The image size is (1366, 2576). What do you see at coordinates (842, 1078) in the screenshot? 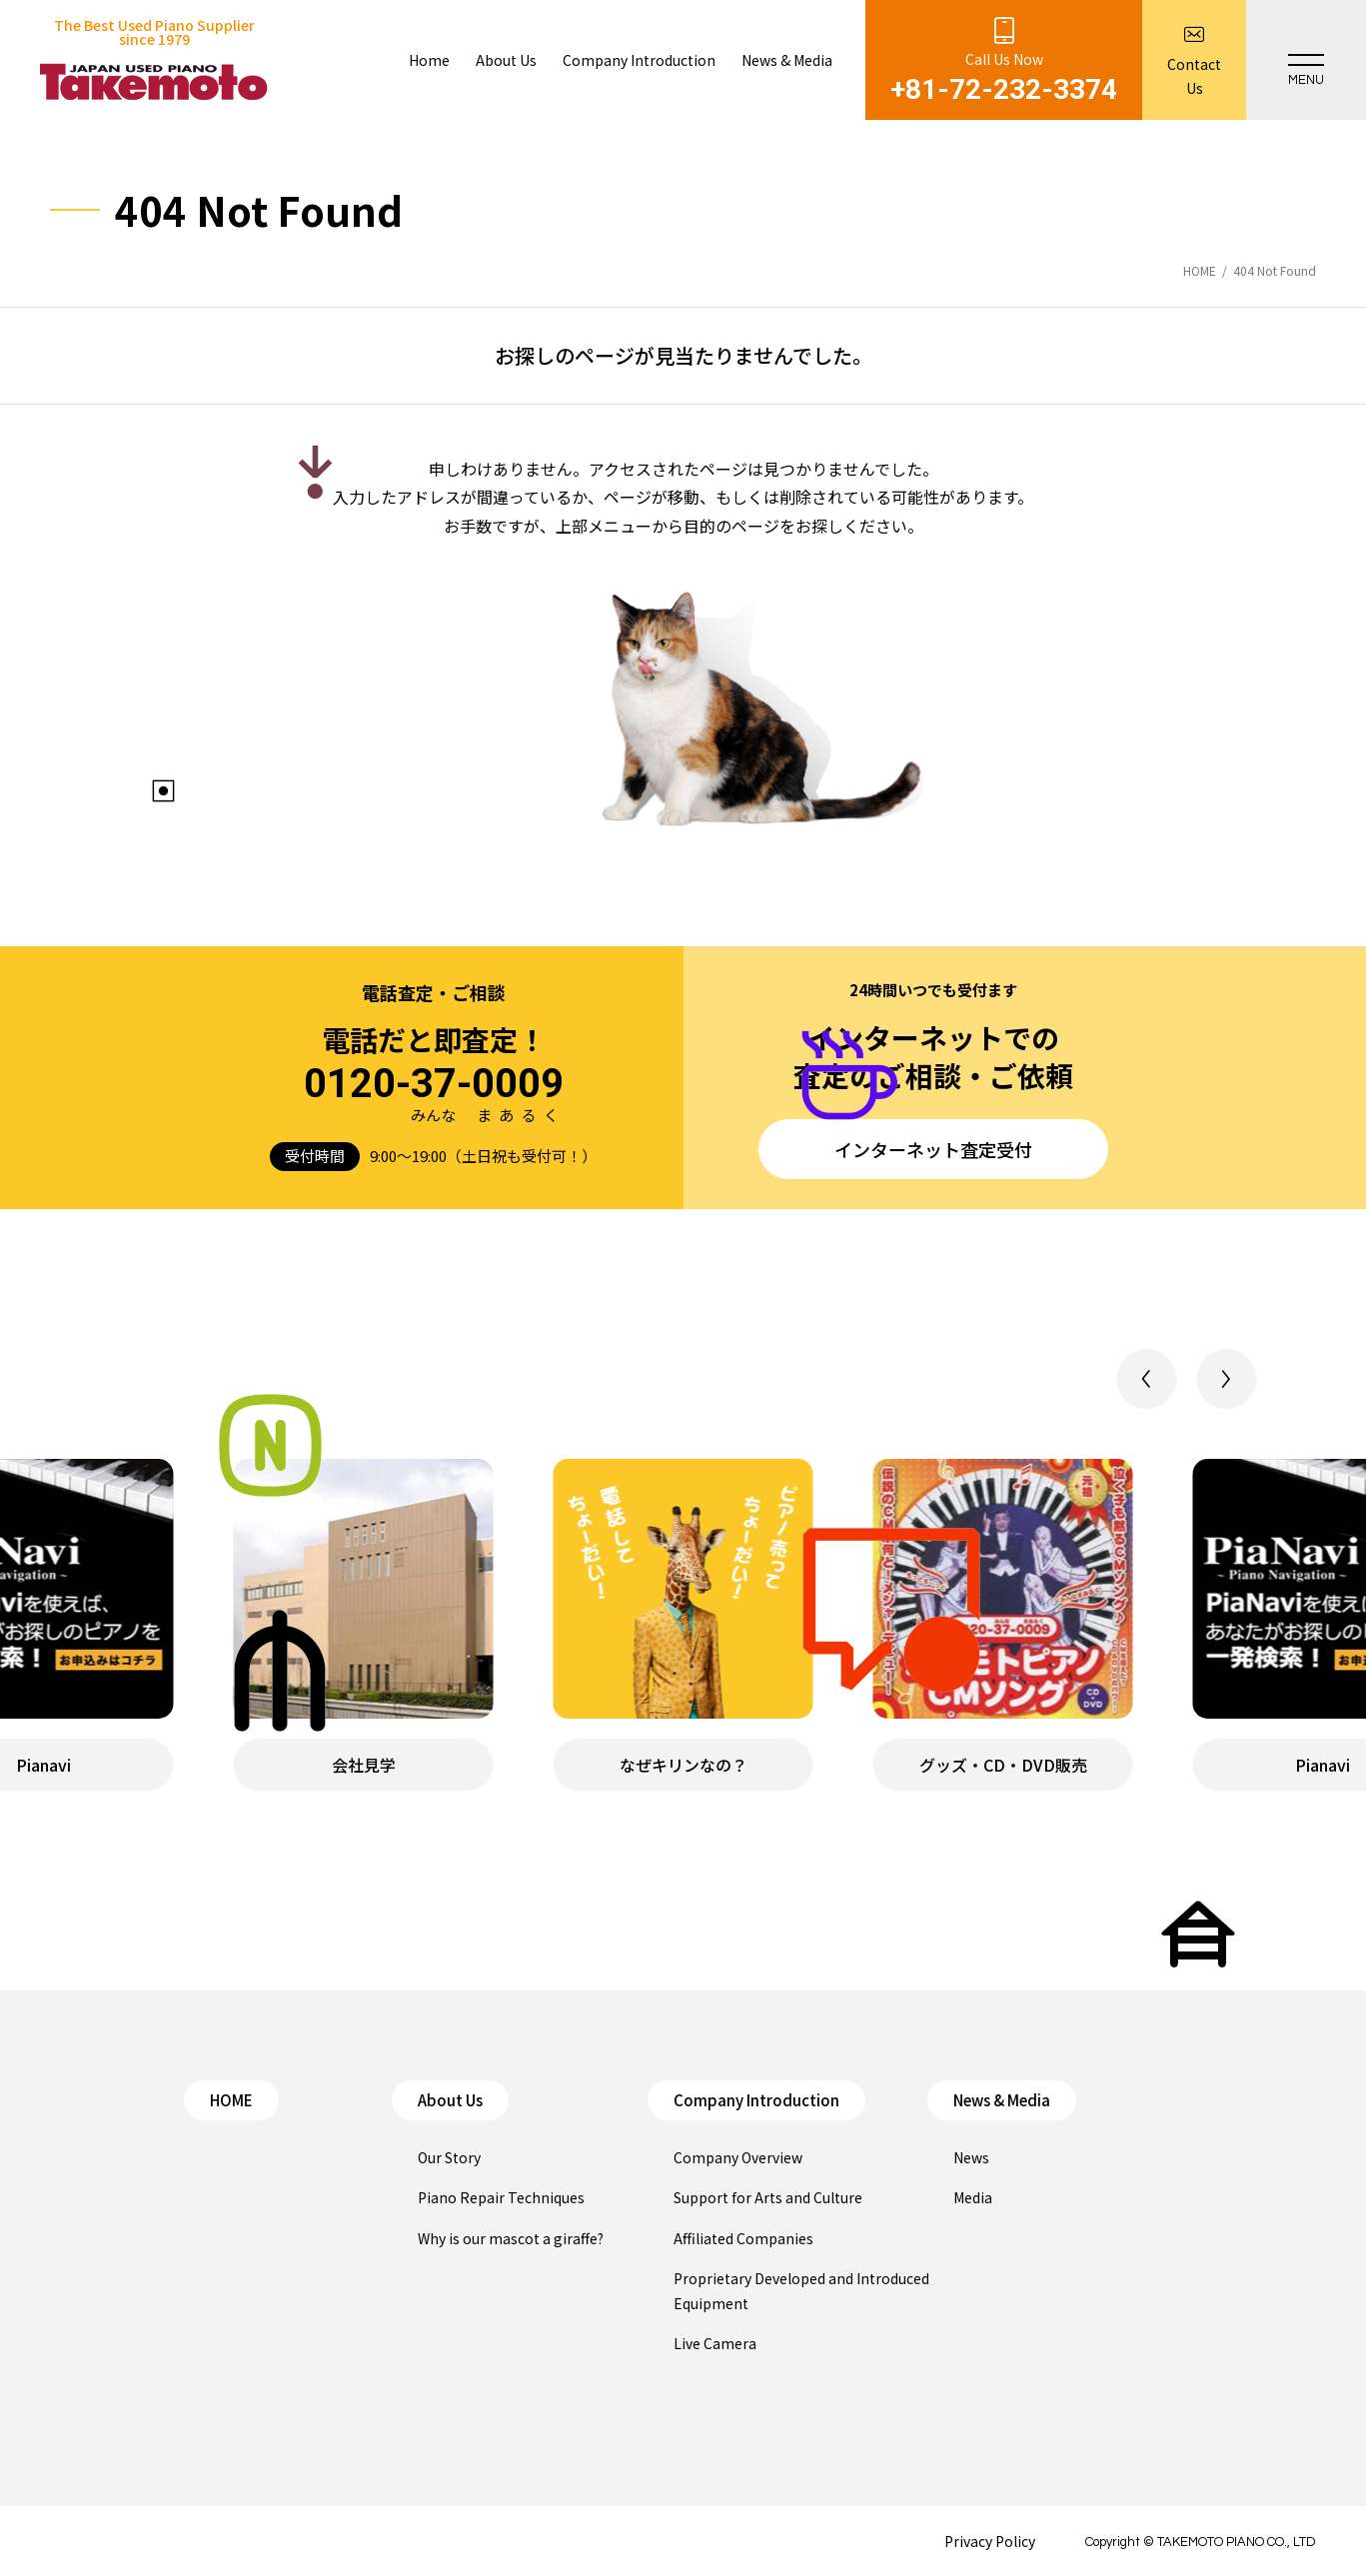
I see `take a coffee break or pause work` at bounding box center [842, 1078].